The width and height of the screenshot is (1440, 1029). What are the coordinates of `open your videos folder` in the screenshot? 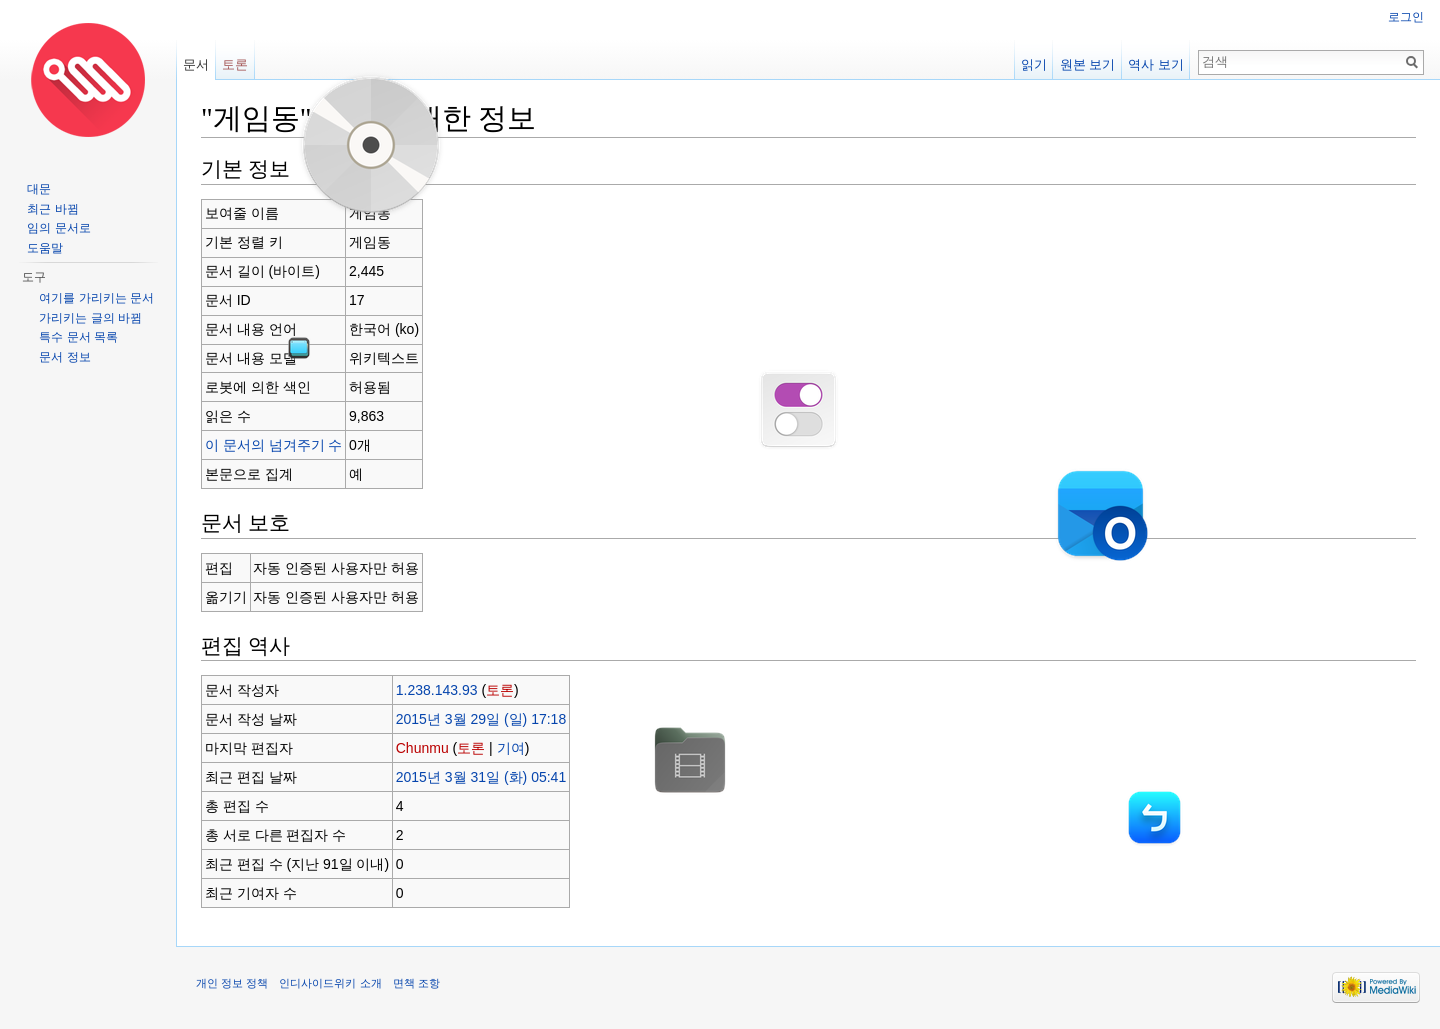 It's located at (690, 760).